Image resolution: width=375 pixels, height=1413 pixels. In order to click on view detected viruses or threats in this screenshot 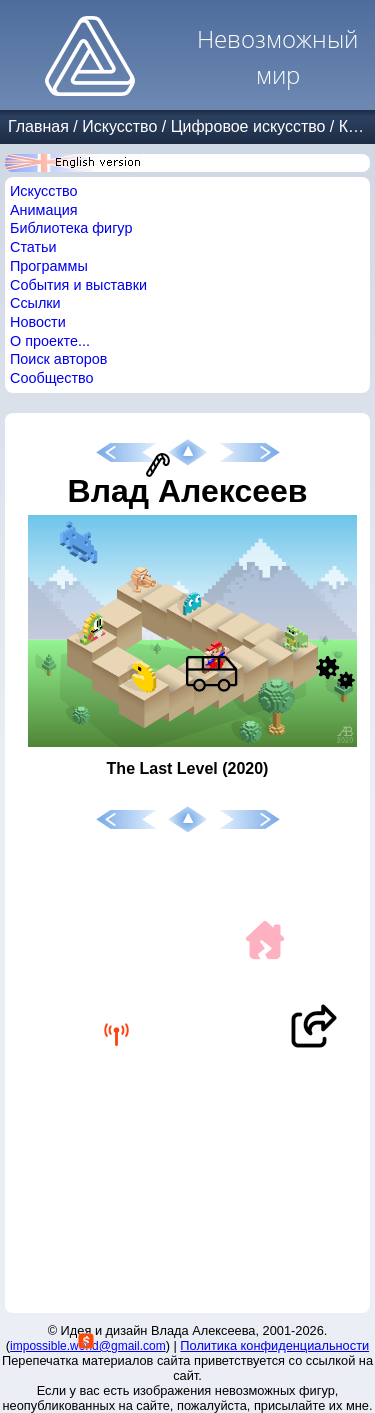, I will do `click(335, 671)`.